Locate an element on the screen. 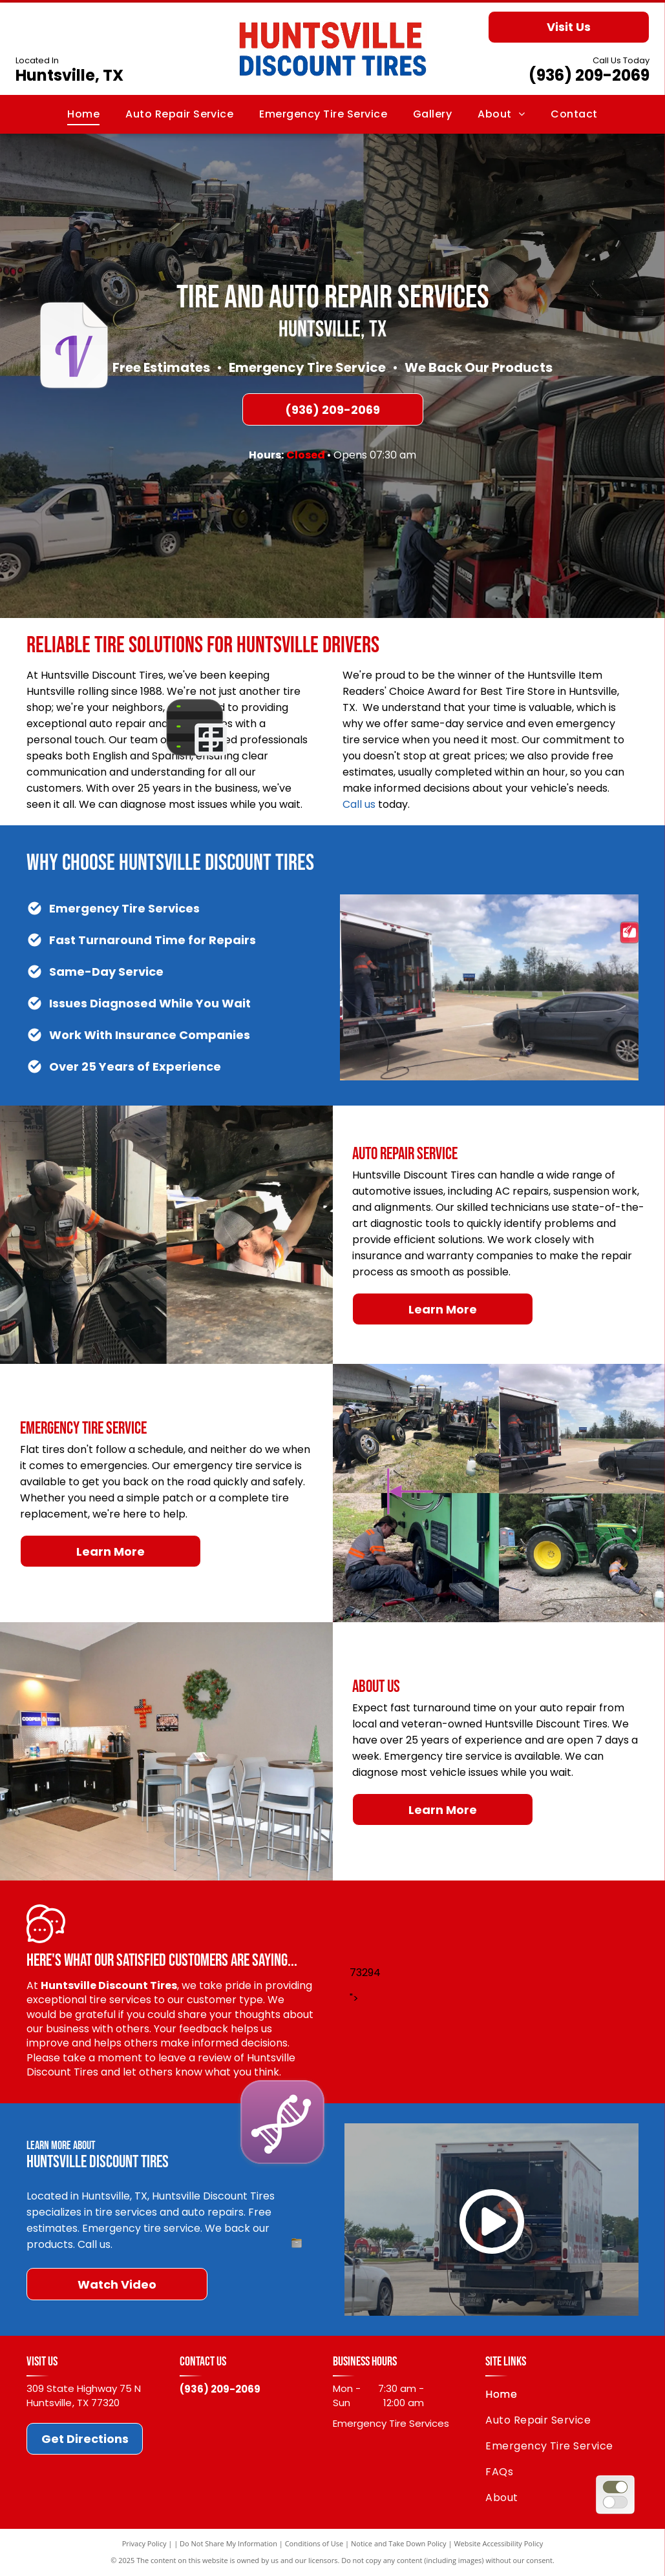  open an eps vector file is located at coordinates (629, 933).